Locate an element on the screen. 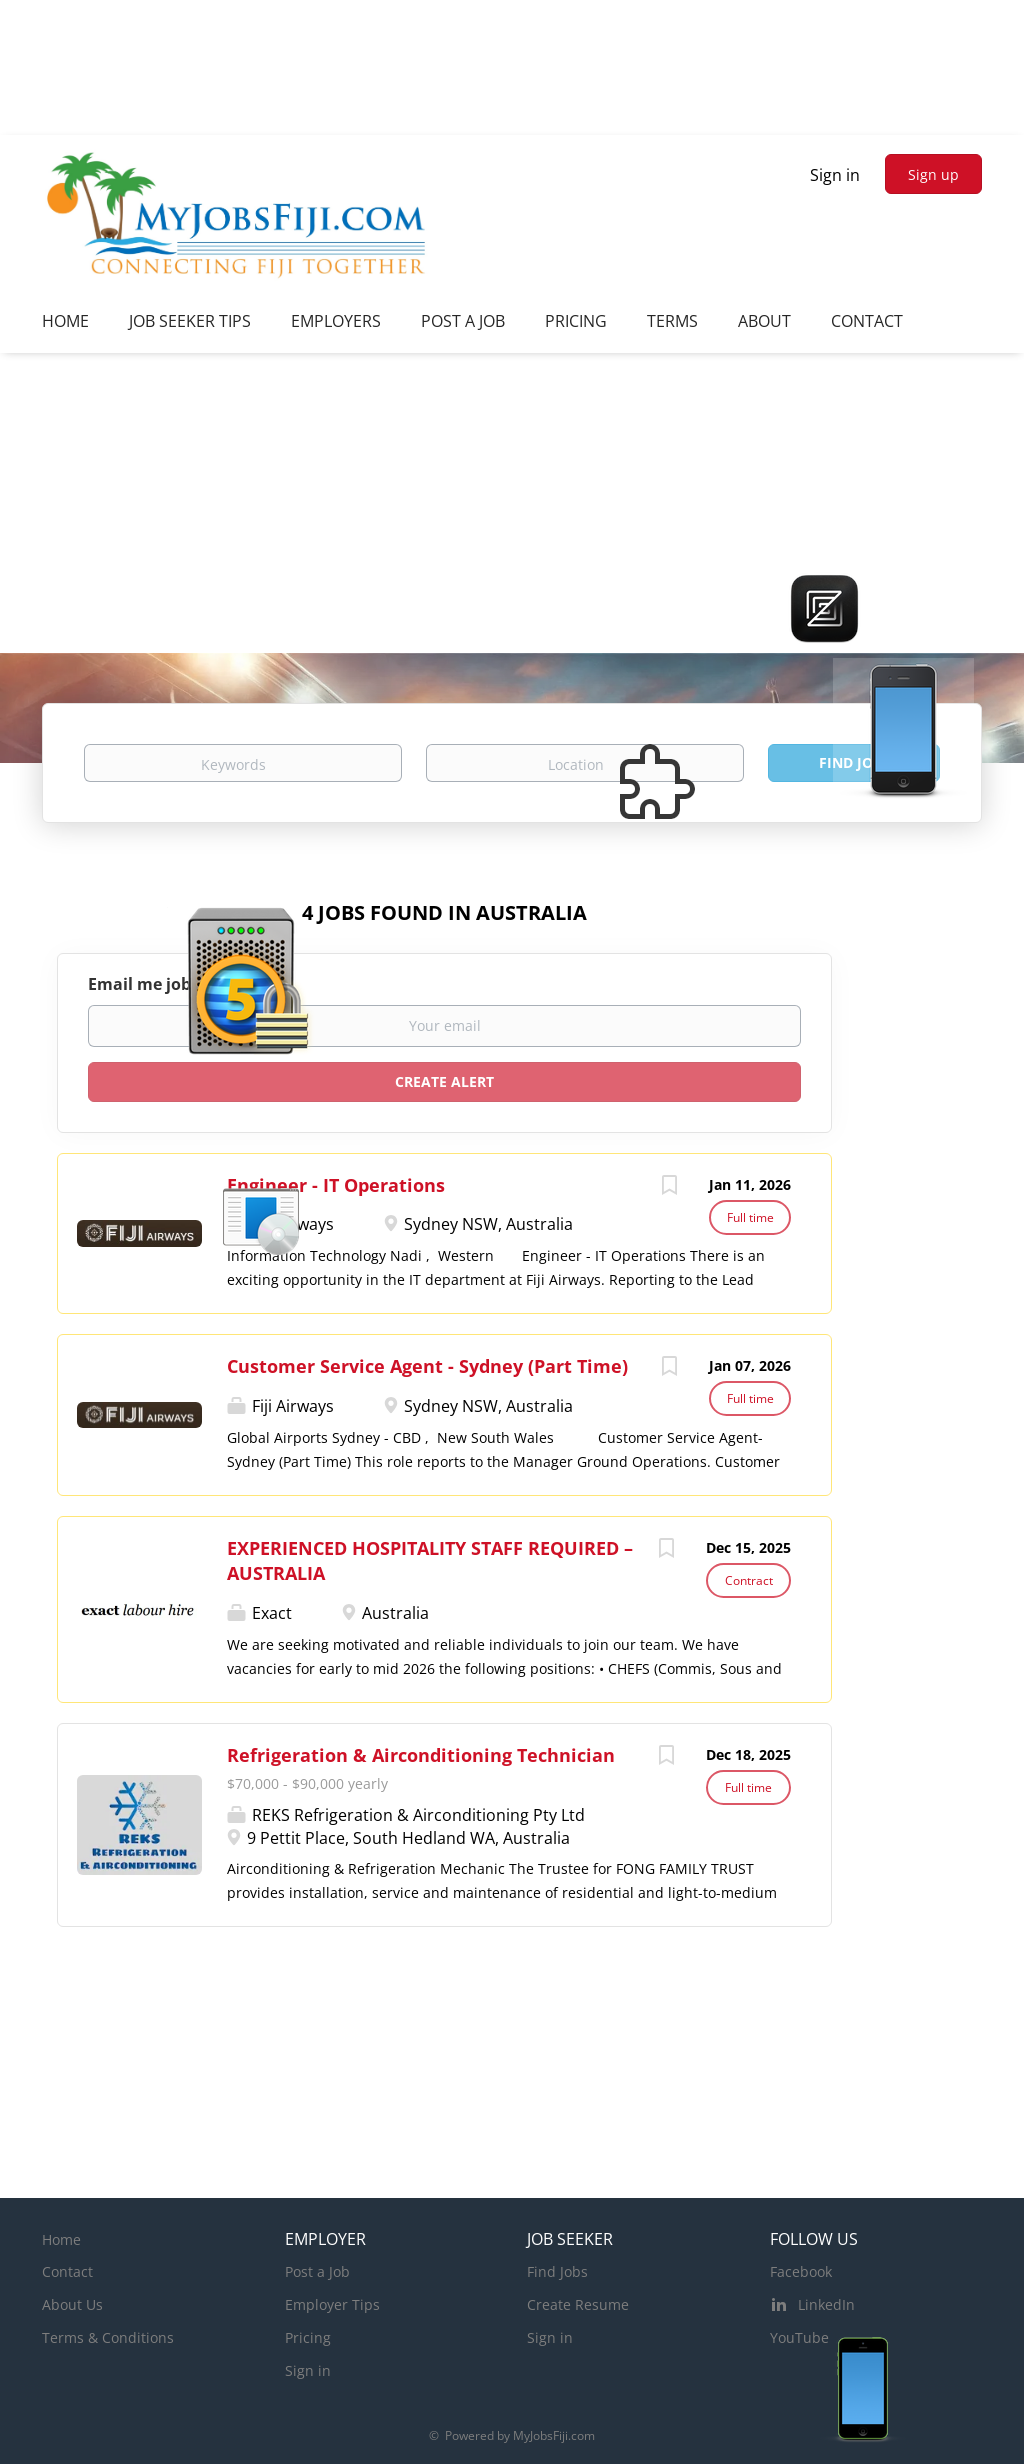 This screenshot has height=2464, width=1024. manage connected iPhone 5c device is located at coordinates (863, 2390).